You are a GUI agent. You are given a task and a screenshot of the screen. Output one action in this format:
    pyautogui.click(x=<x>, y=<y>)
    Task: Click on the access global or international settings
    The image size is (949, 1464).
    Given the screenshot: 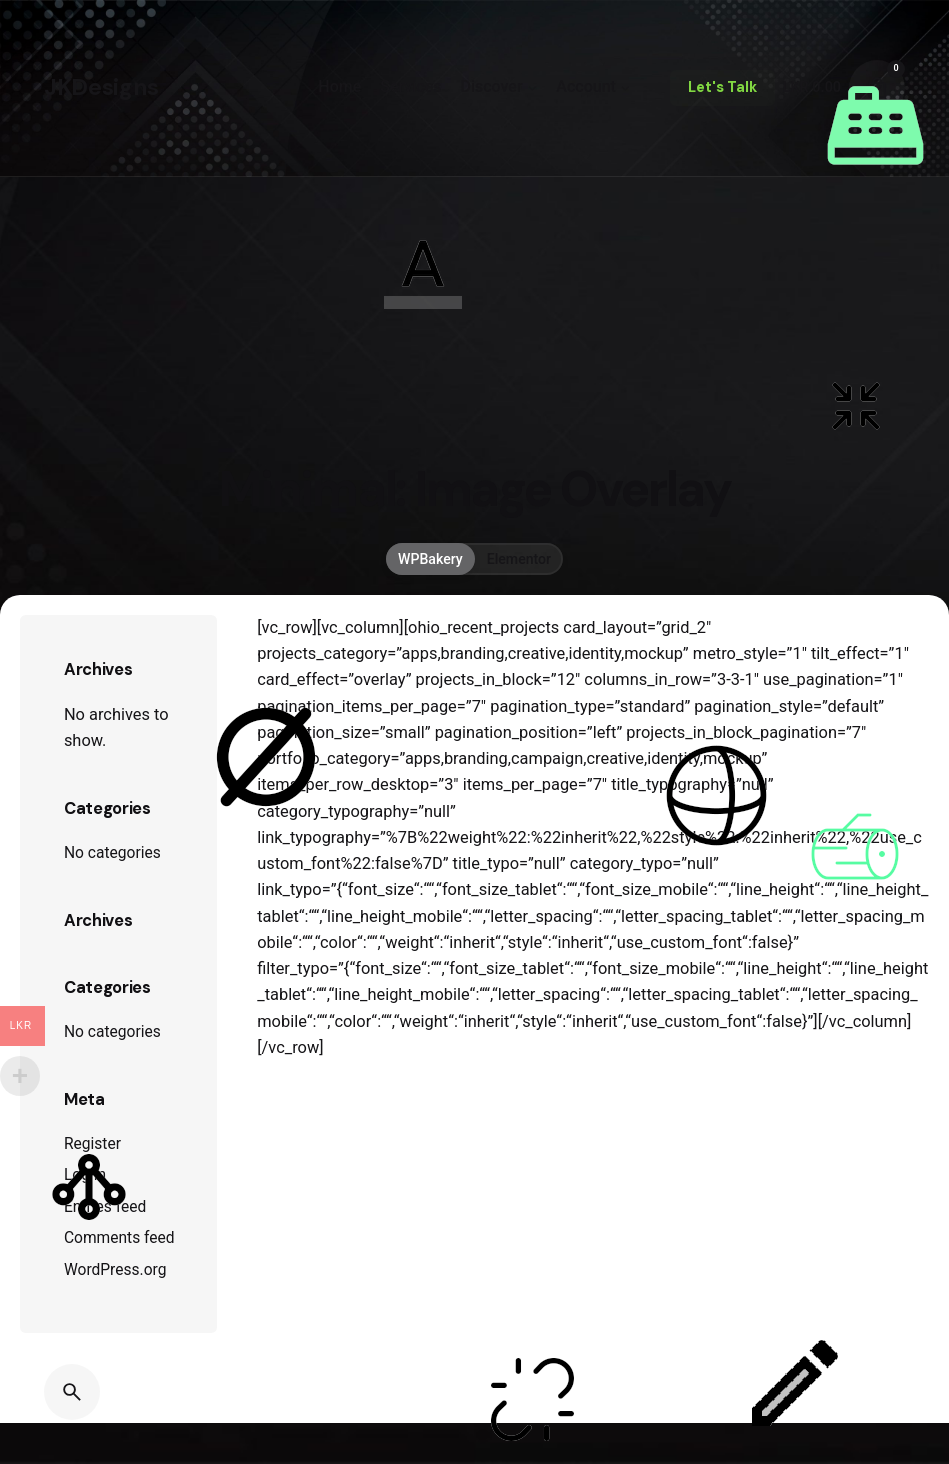 What is the action you would take?
    pyautogui.click(x=716, y=795)
    